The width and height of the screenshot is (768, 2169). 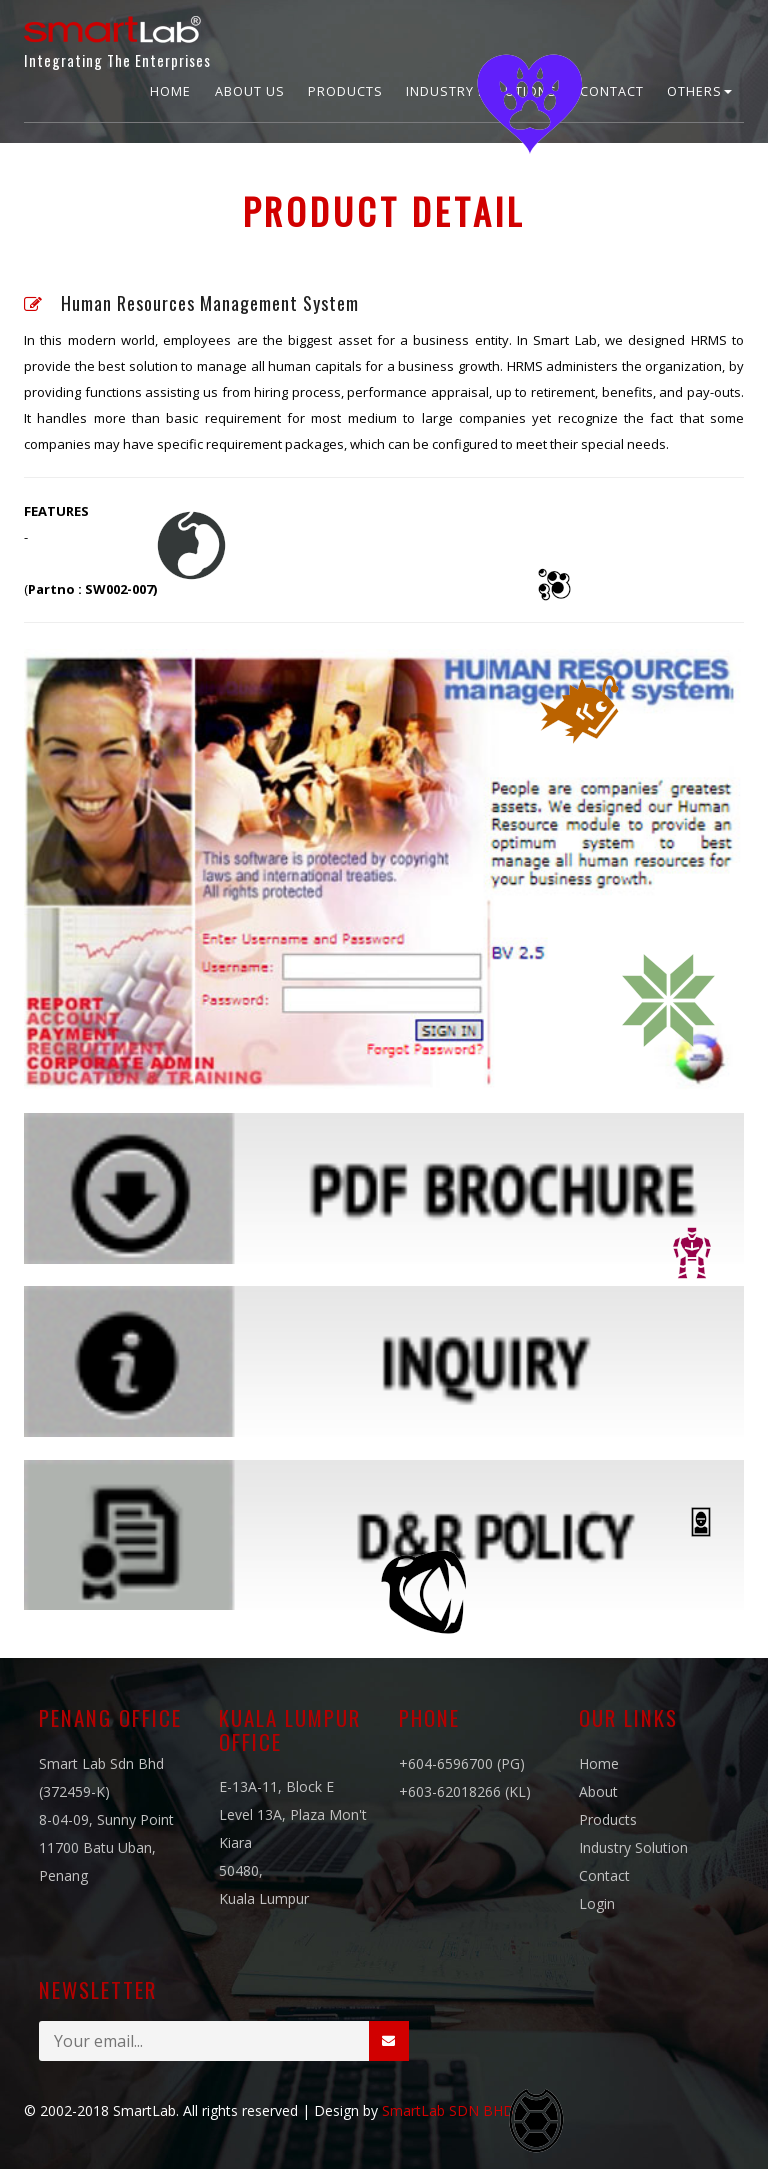 What do you see at coordinates (191, 545) in the screenshot?
I see `indicates pregnancy or fetal development stage` at bounding box center [191, 545].